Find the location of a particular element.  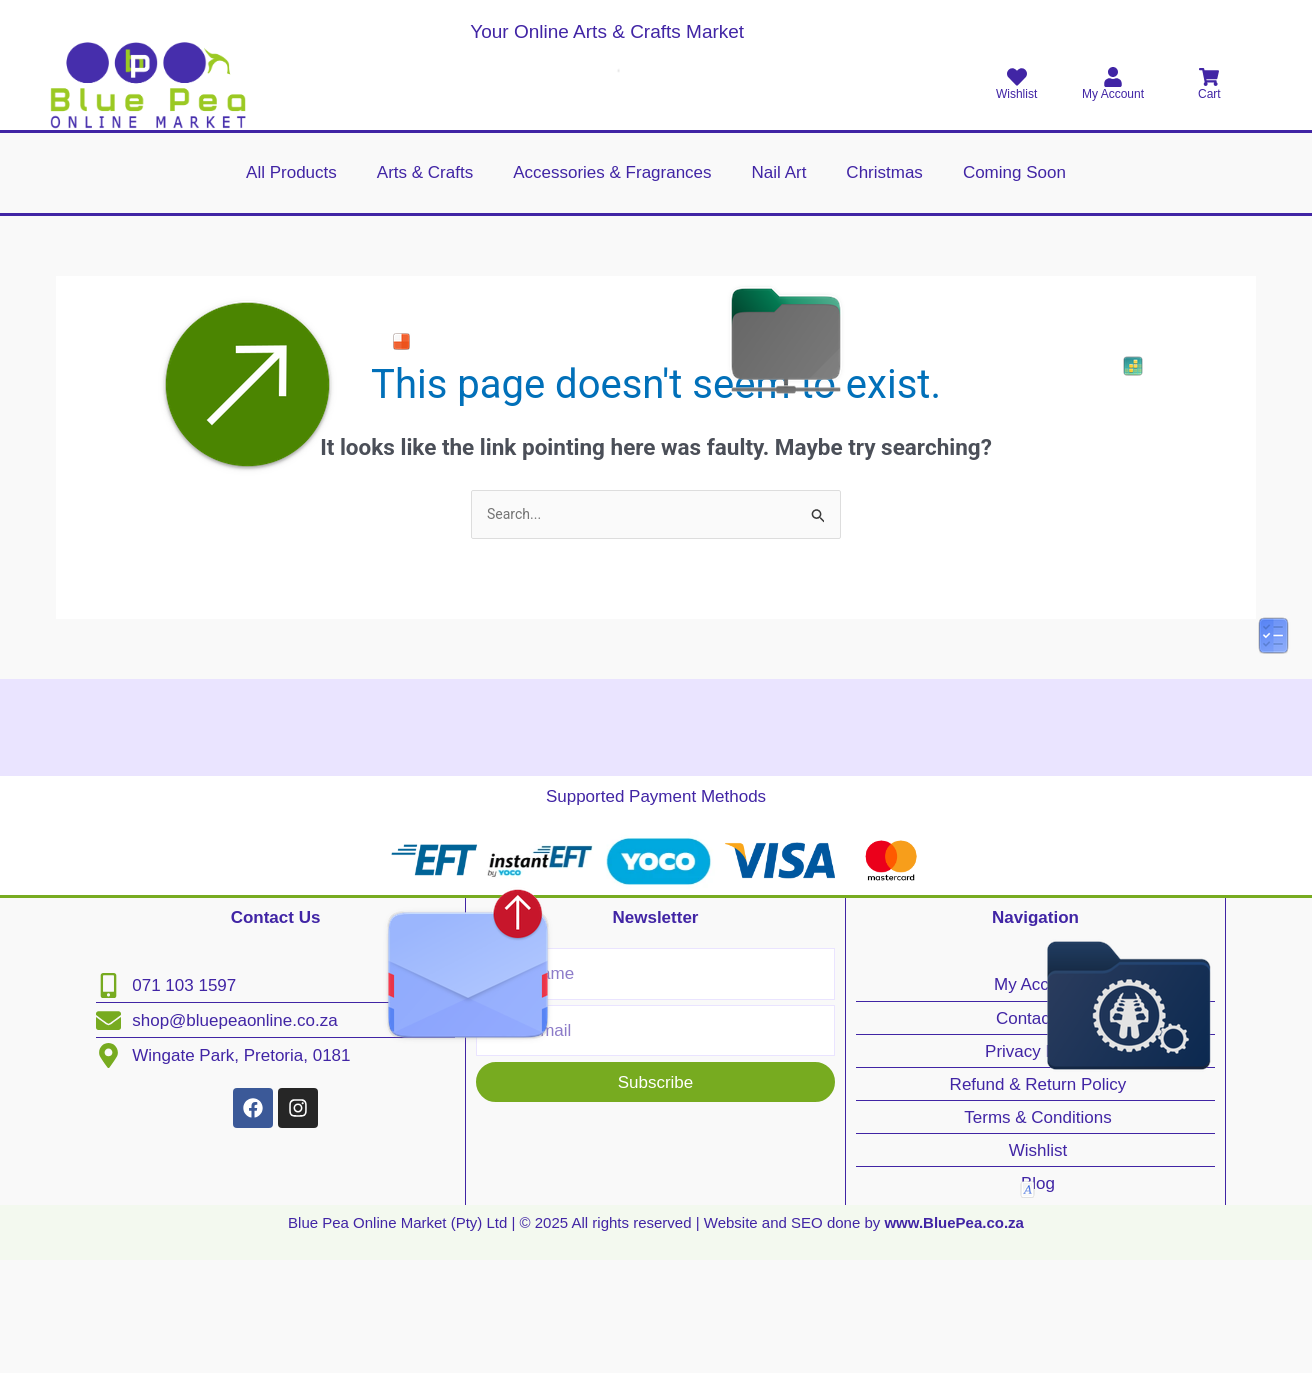

a TrueType font file is located at coordinates (1027, 1189).